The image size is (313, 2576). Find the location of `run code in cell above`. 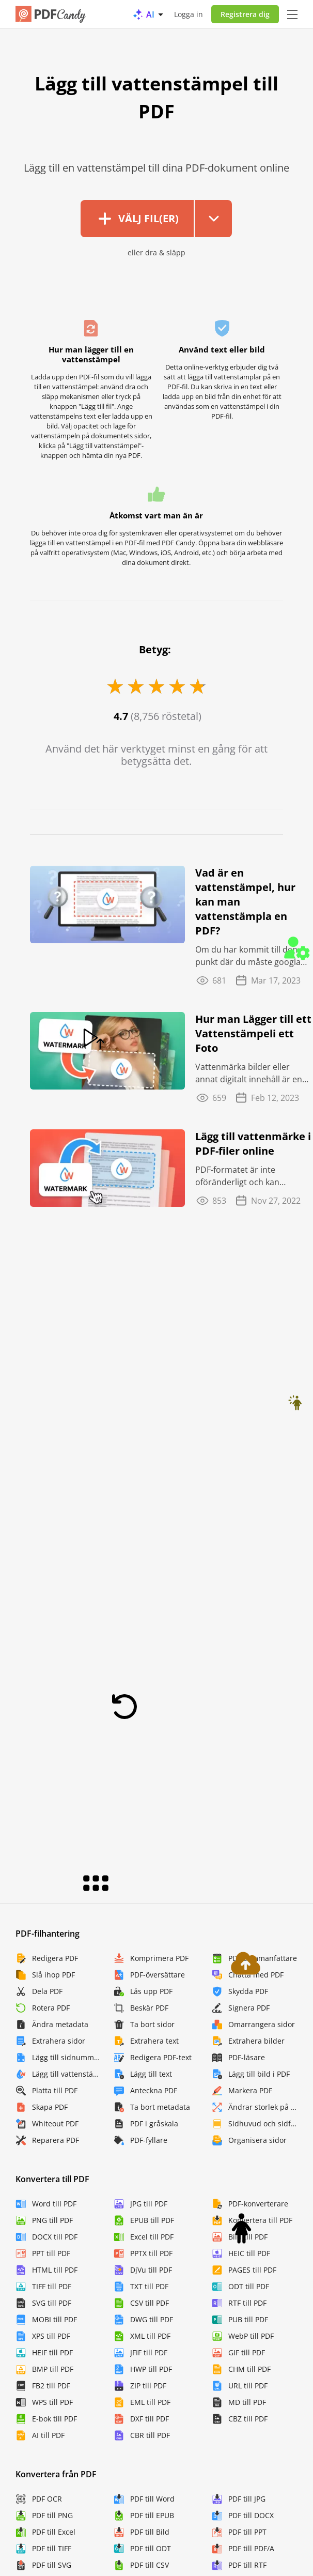

run code in cell above is located at coordinates (93, 1038).